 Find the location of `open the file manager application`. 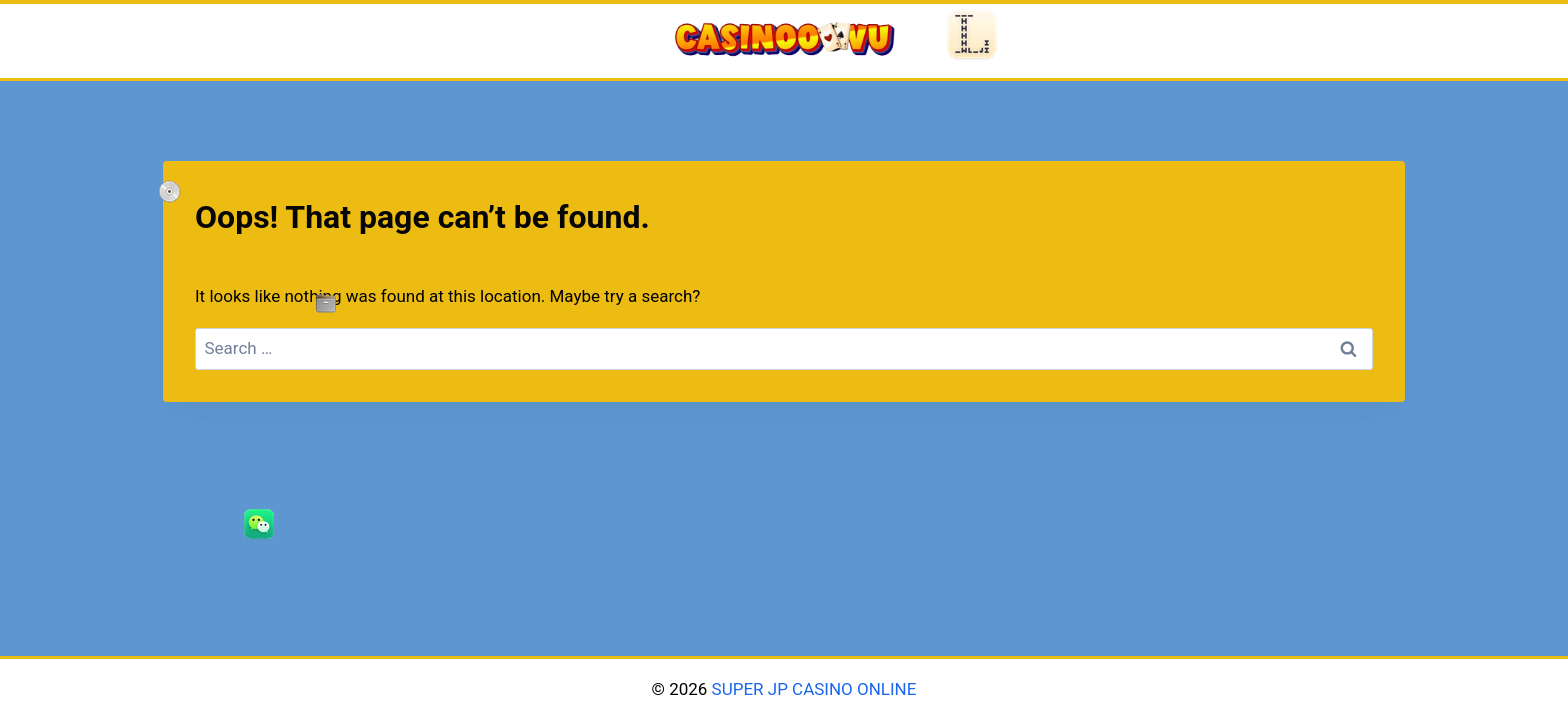

open the file manager application is located at coordinates (326, 303).